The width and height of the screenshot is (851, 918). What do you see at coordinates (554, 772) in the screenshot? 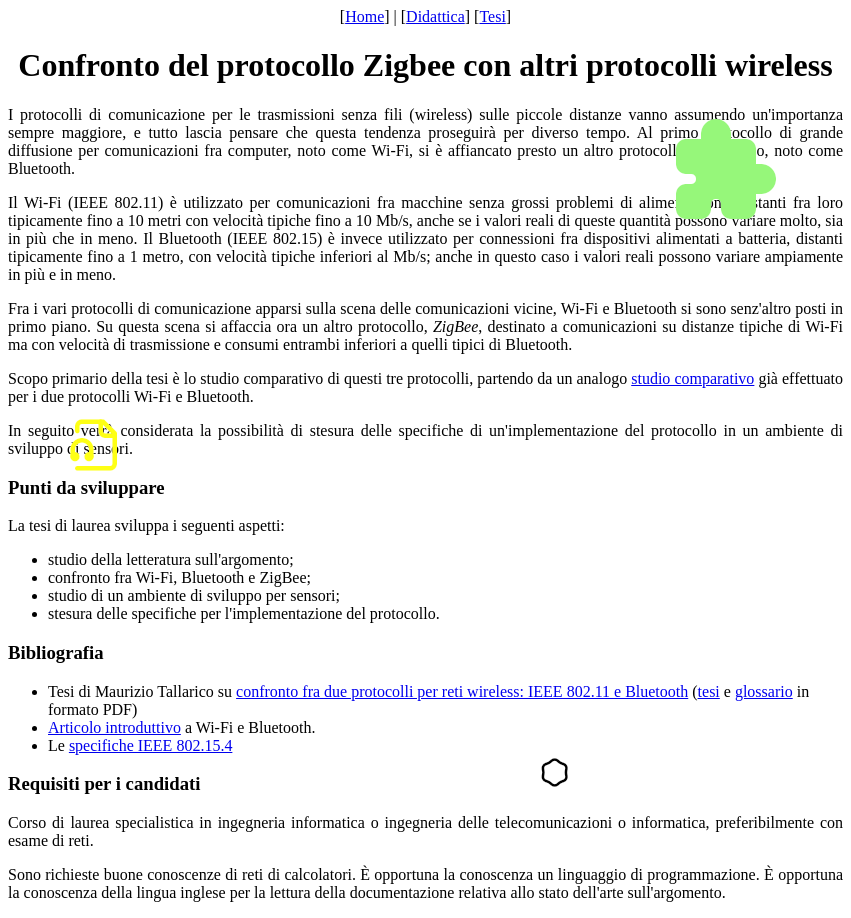
I see `link to Cake social media platform` at bounding box center [554, 772].